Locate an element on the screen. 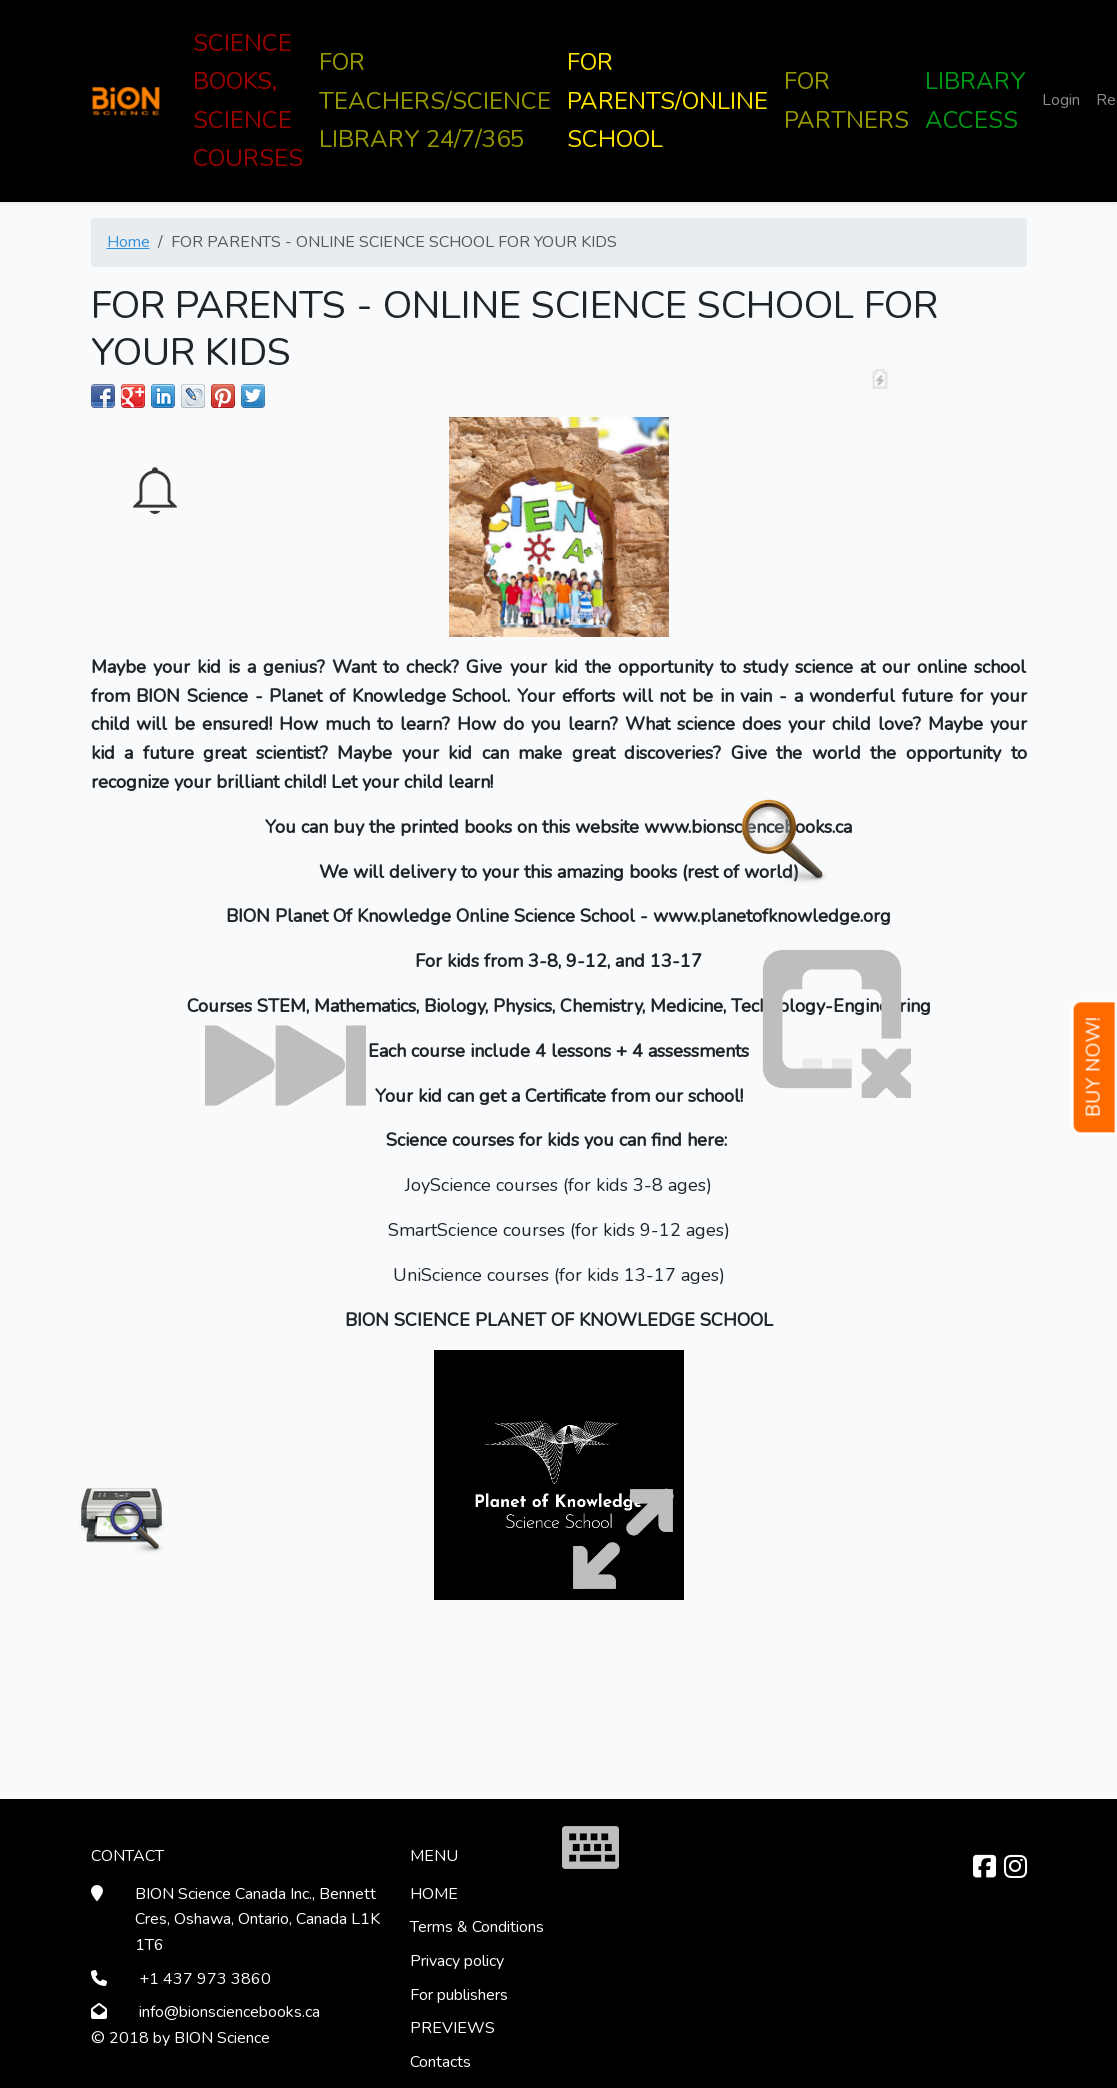 The image size is (1117, 2088). search your system or files is located at coordinates (782, 840).